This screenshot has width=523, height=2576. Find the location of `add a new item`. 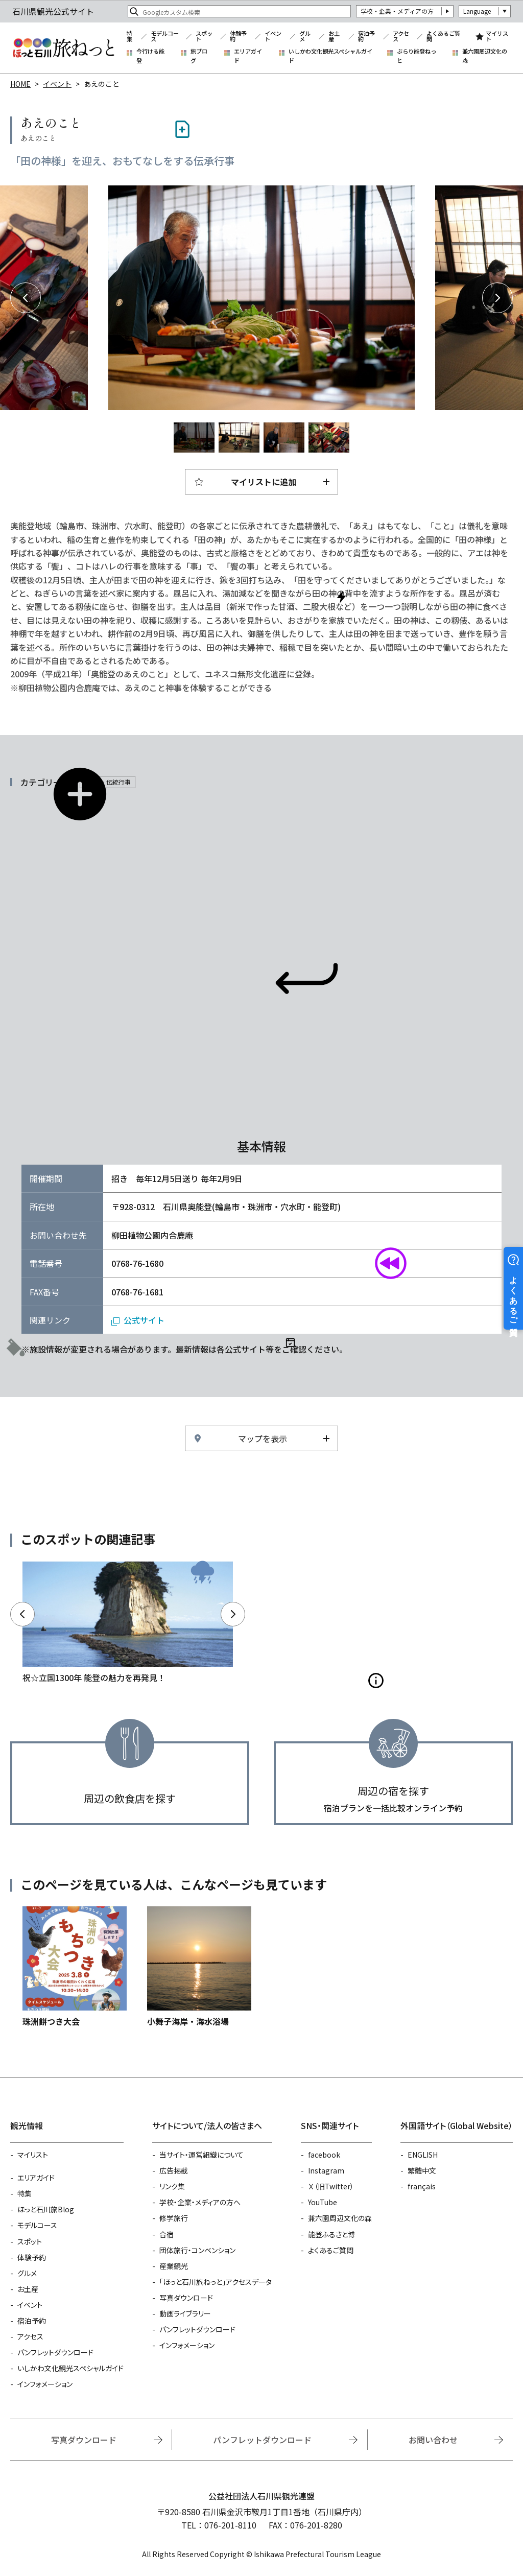

add a new item is located at coordinates (80, 794).